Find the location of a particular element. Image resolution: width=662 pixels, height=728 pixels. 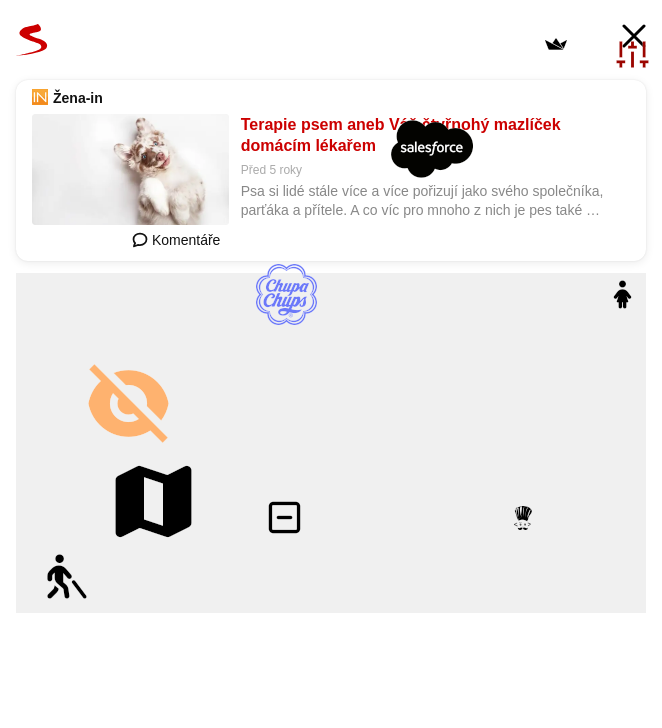

collapse or minimize a section is located at coordinates (284, 517).